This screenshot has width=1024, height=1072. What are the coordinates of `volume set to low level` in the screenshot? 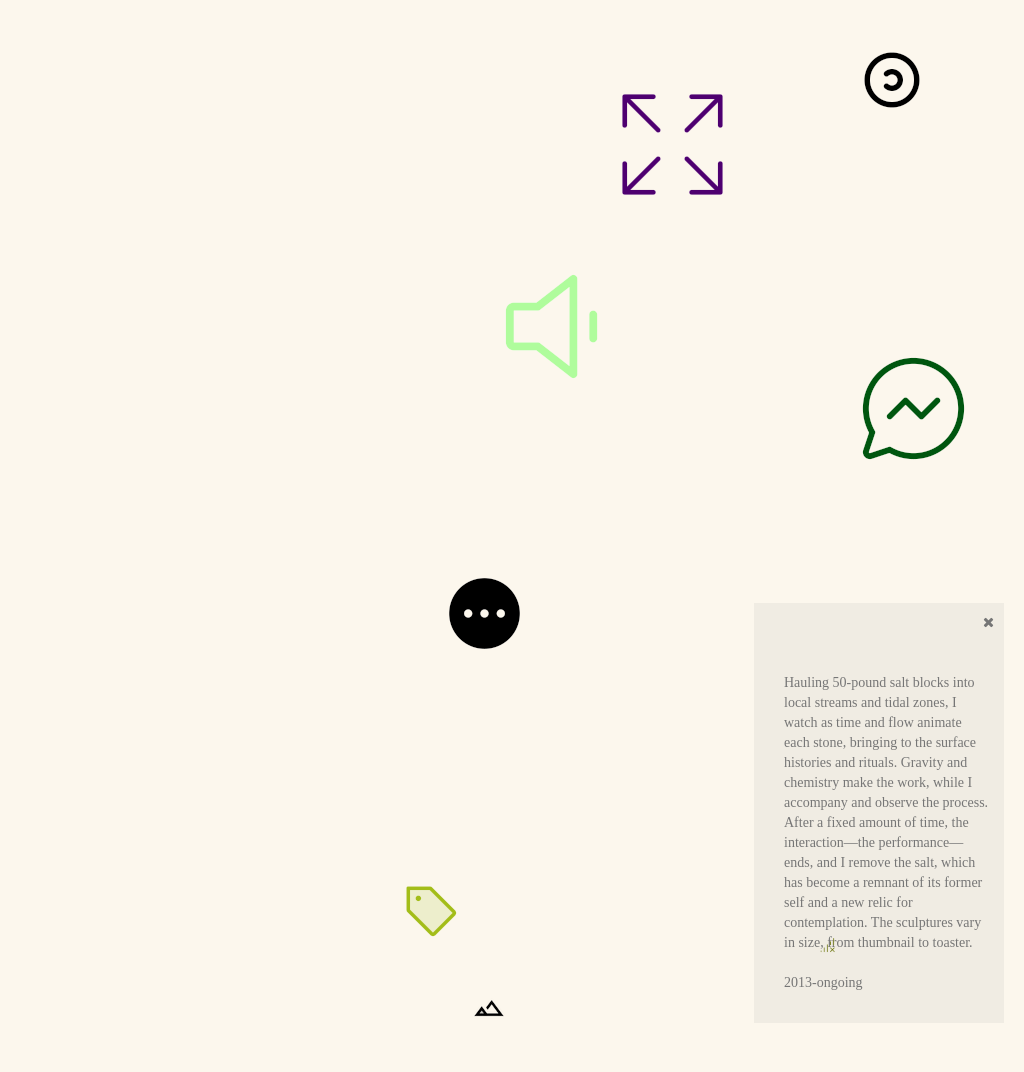 It's located at (557, 326).